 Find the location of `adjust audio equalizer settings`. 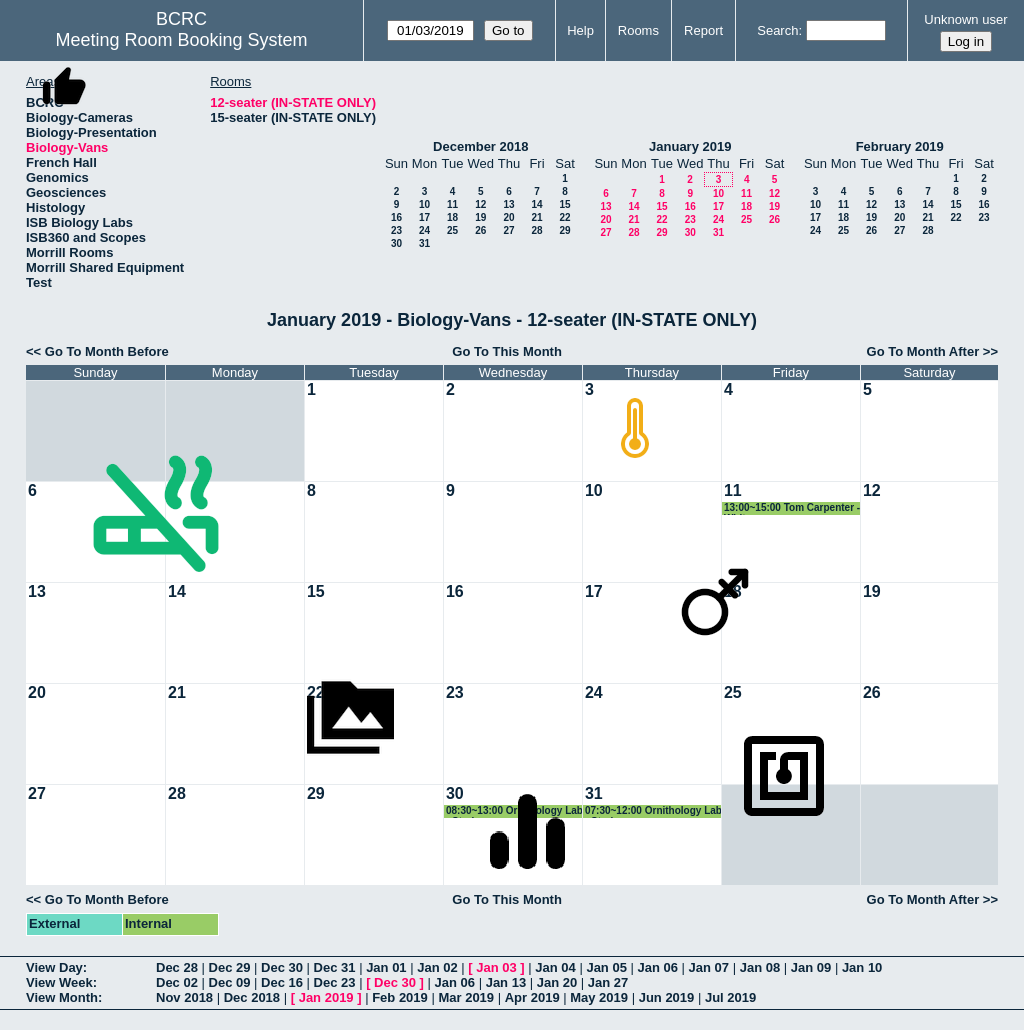

adjust audio equalizer settings is located at coordinates (527, 831).